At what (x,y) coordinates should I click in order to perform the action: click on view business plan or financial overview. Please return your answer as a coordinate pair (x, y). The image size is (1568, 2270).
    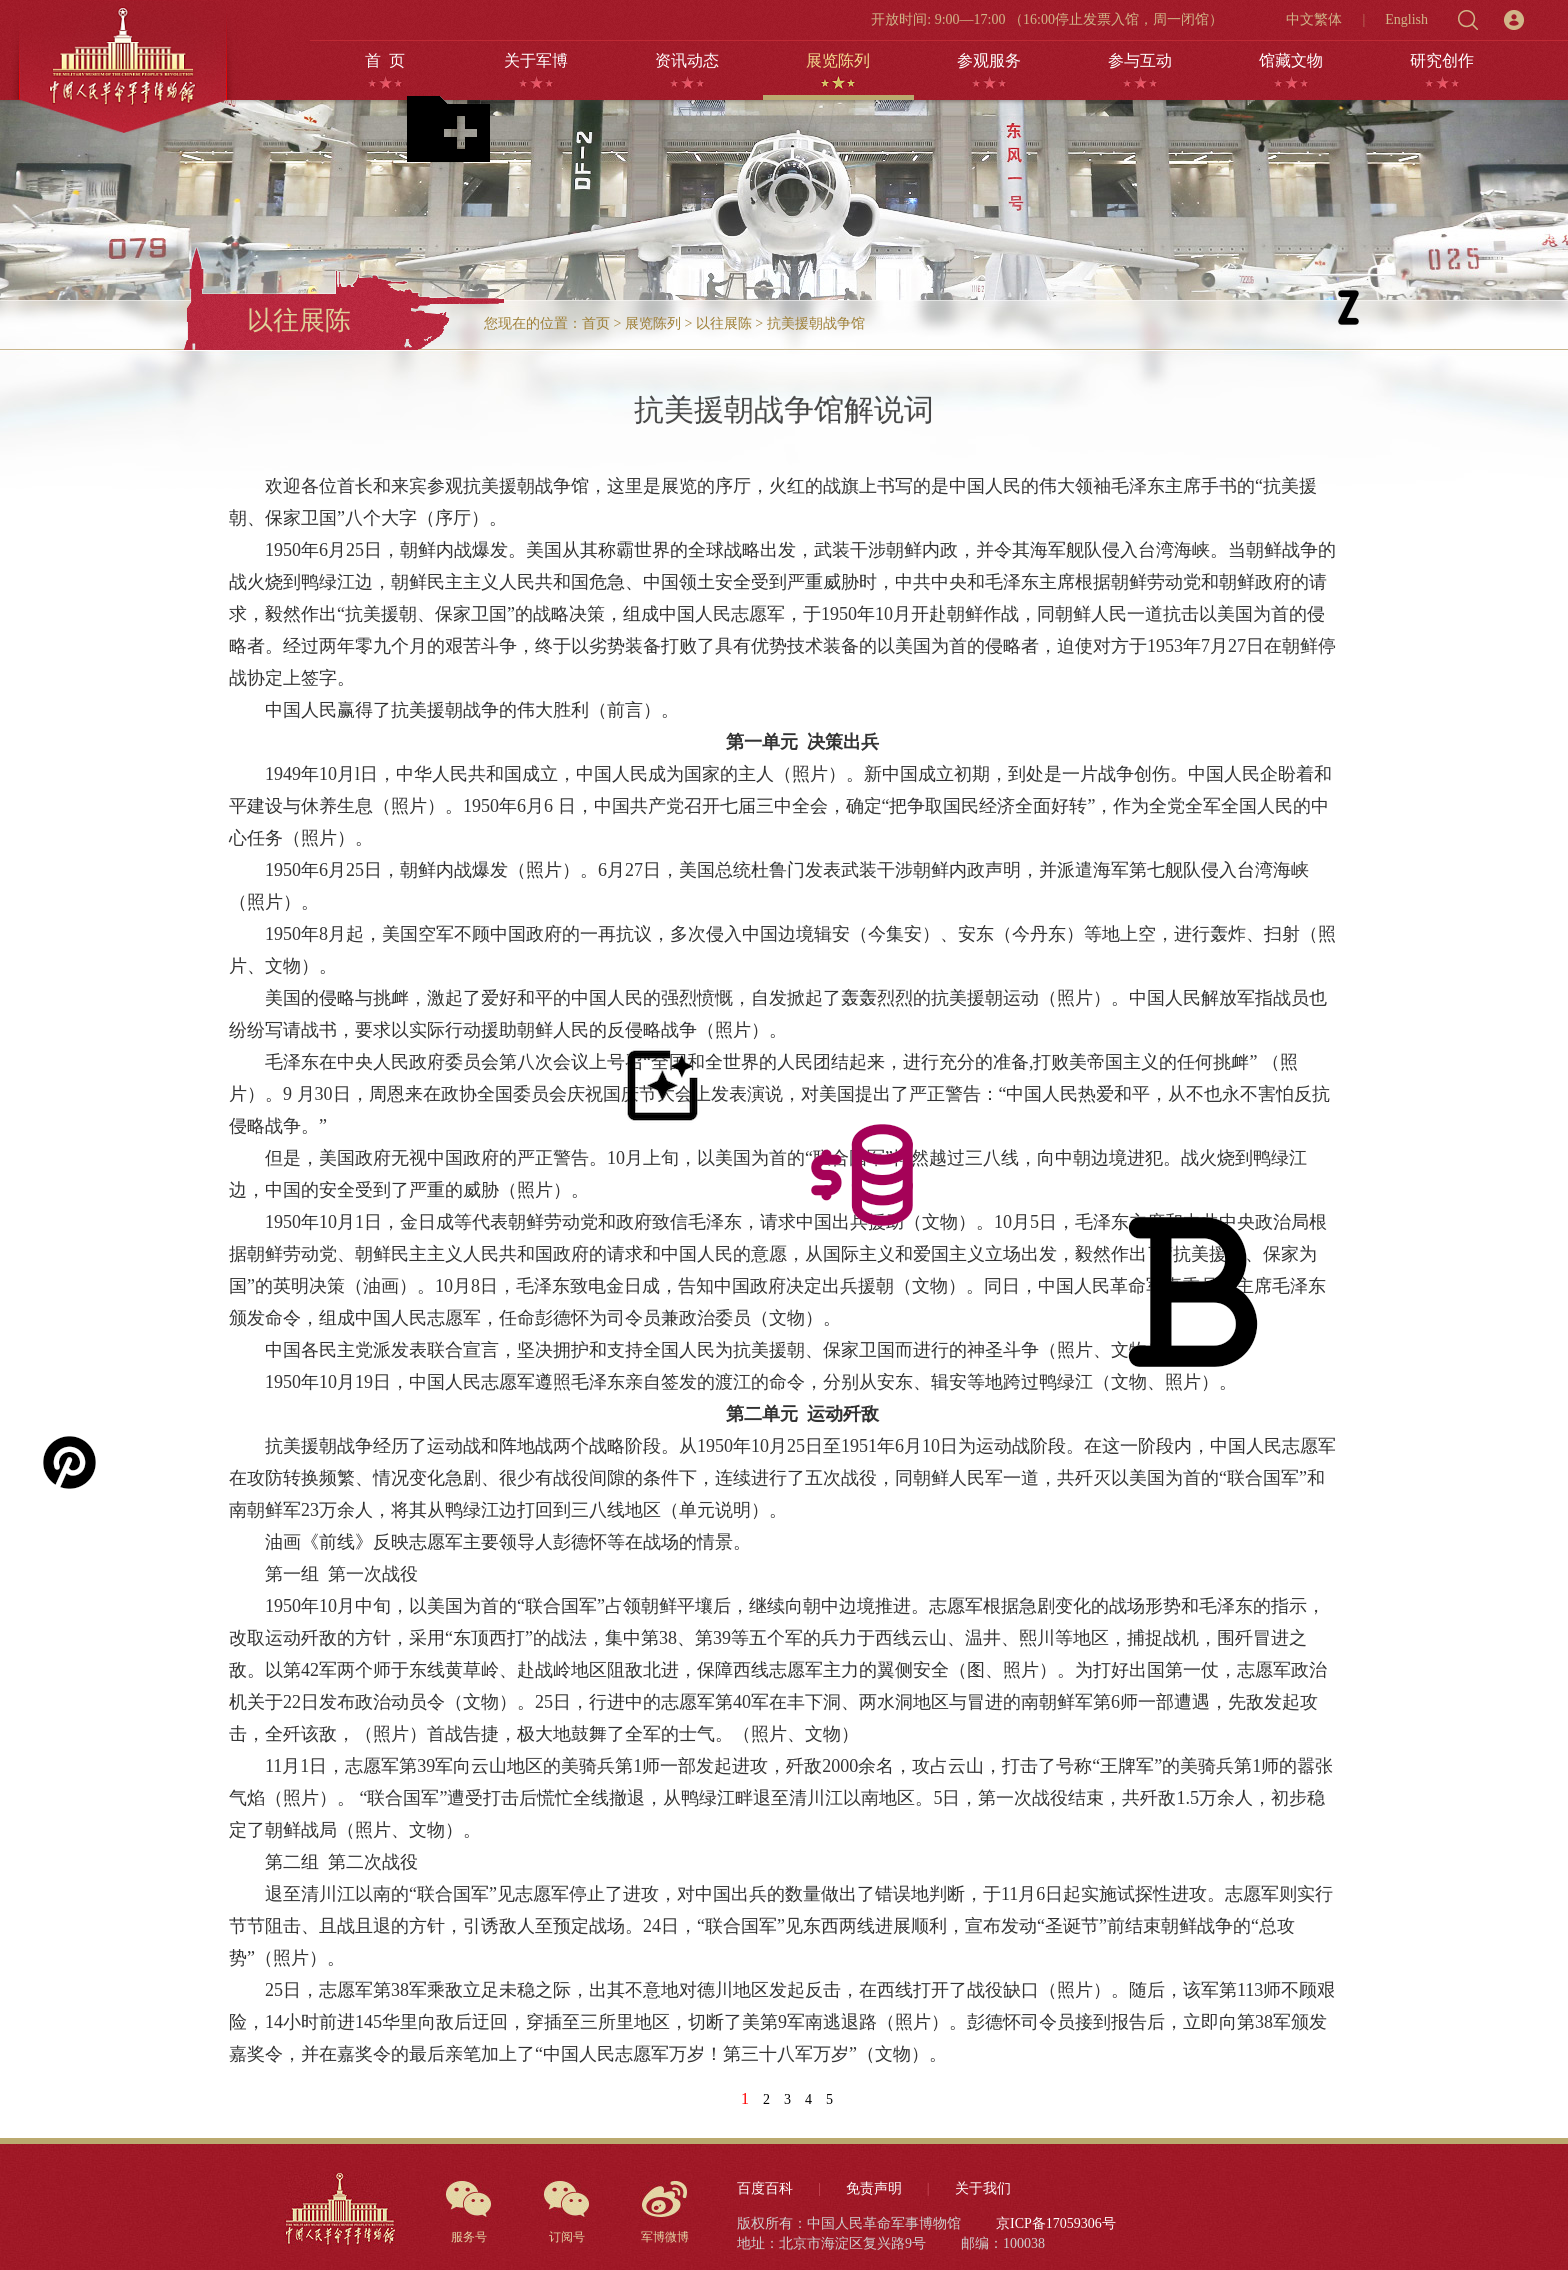
    Looking at the image, I should click on (862, 1175).